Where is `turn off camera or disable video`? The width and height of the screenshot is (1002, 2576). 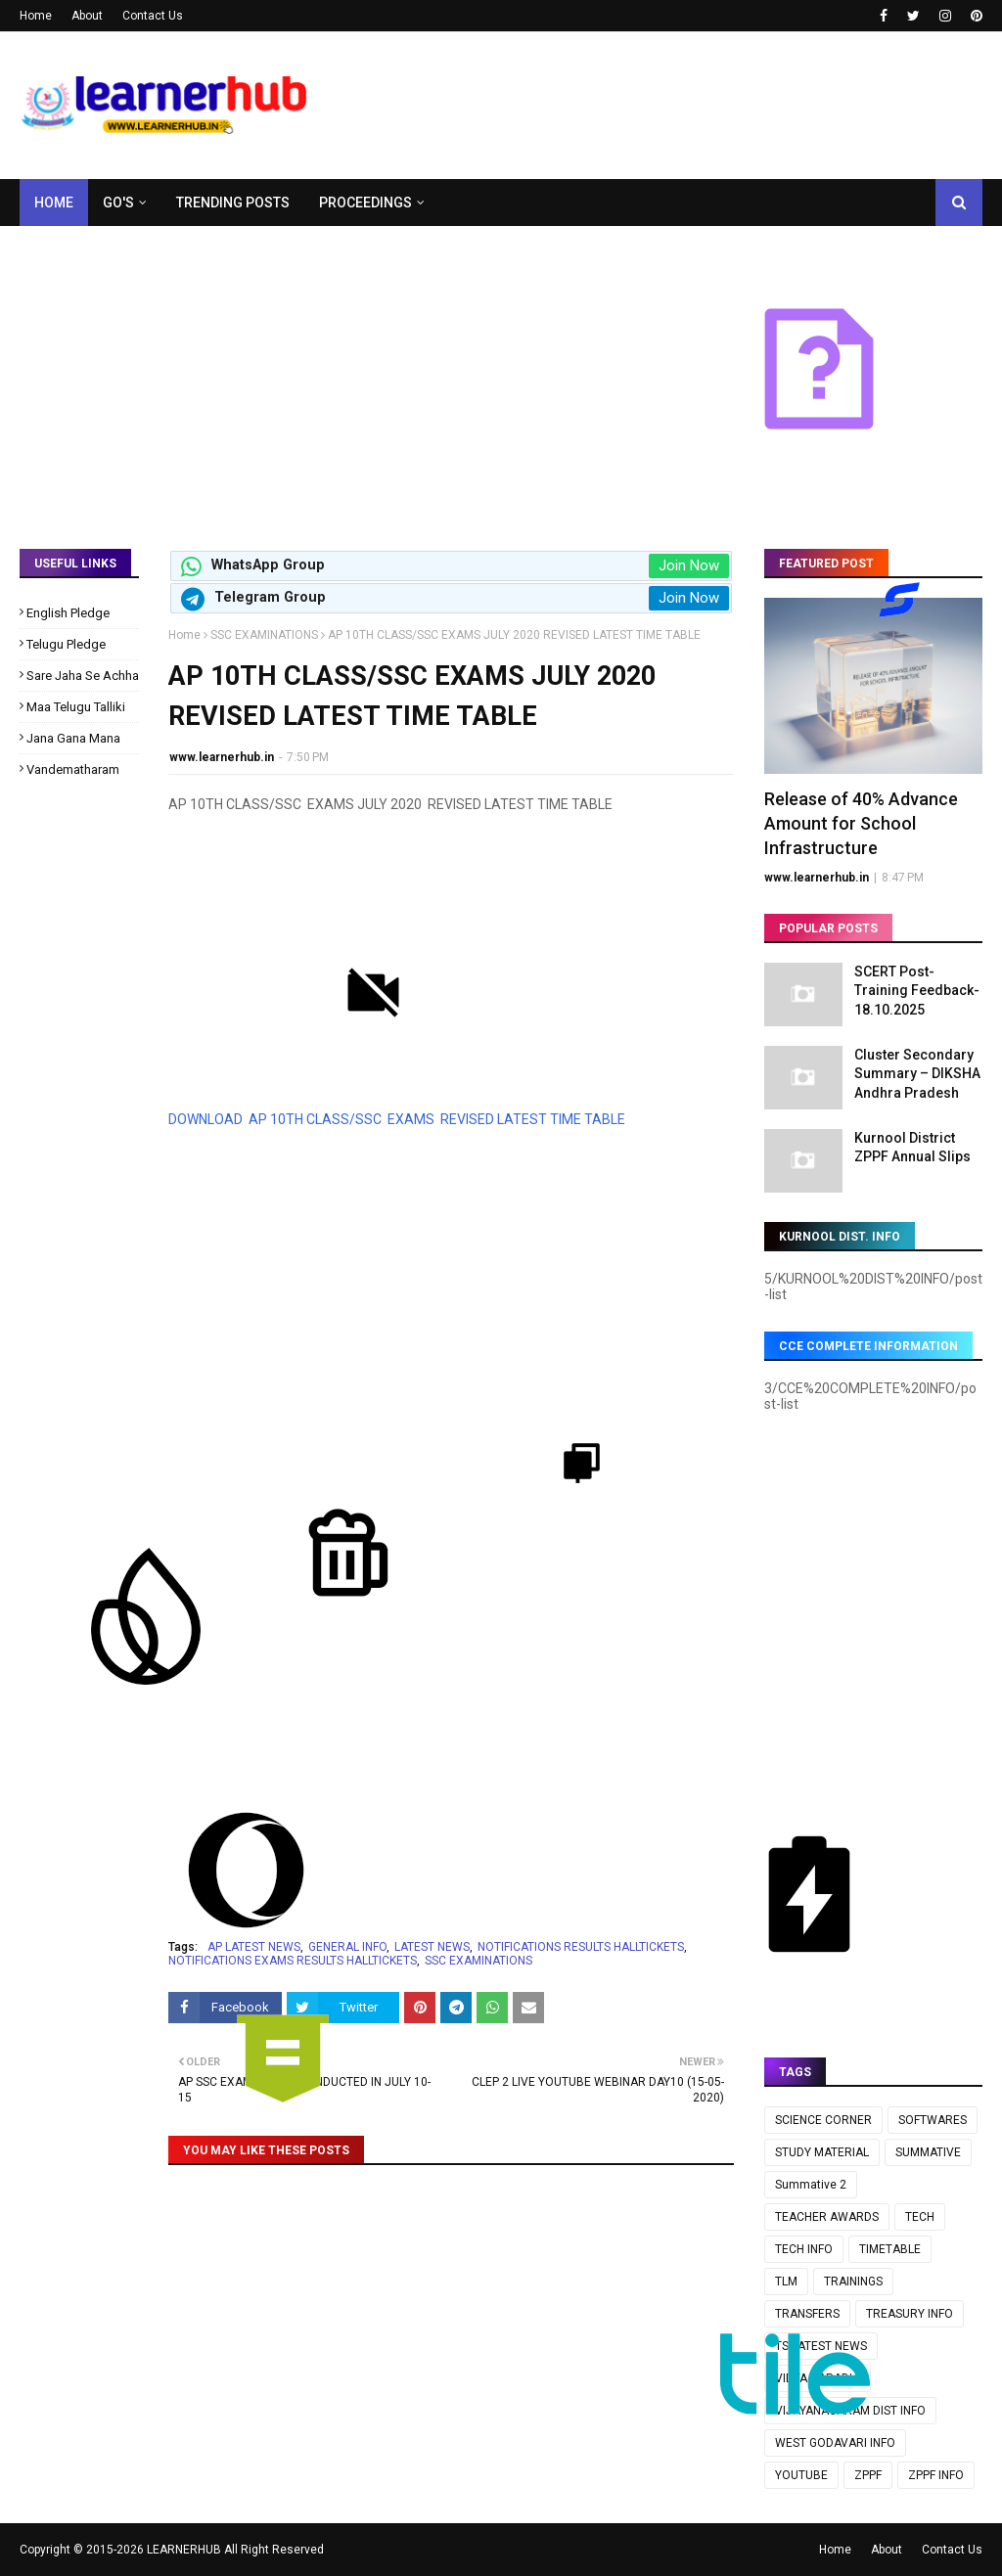 turn off camera or disable video is located at coordinates (373, 992).